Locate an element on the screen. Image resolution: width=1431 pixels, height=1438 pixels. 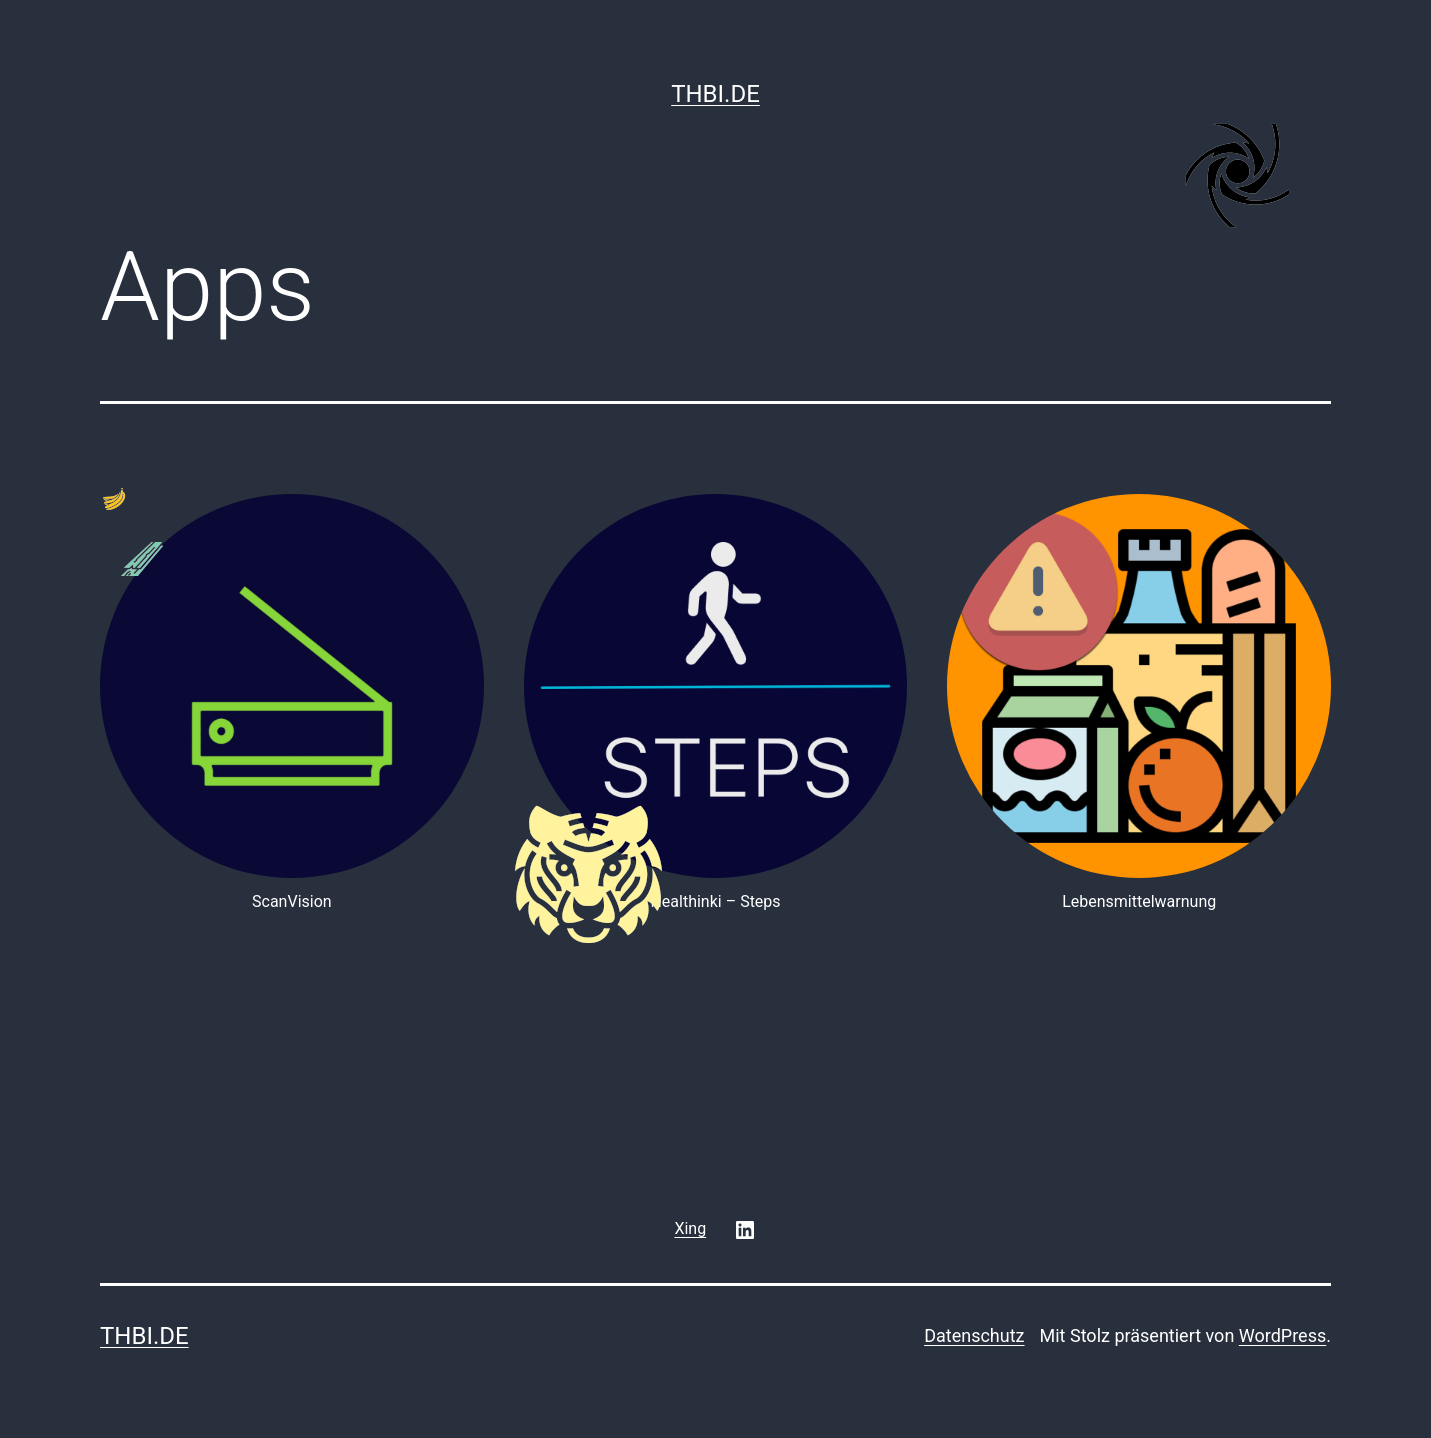
spy or stealth game mode is located at coordinates (1237, 175).